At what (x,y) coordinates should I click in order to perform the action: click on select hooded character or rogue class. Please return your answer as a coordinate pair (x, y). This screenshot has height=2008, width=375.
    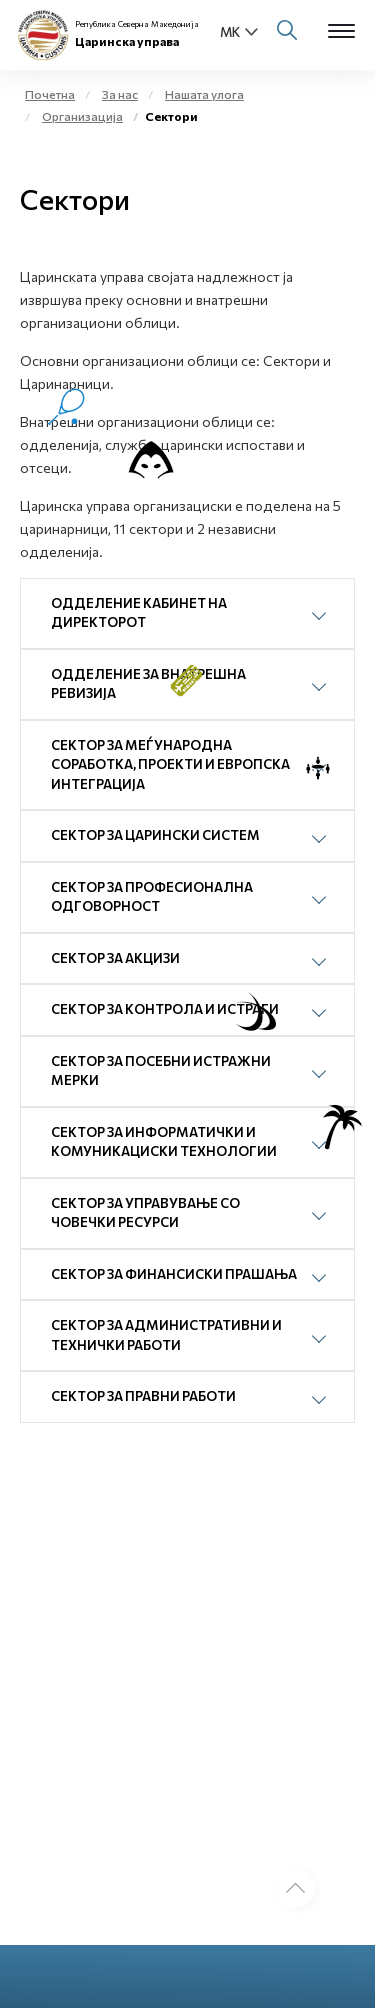
    Looking at the image, I should click on (151, 462).